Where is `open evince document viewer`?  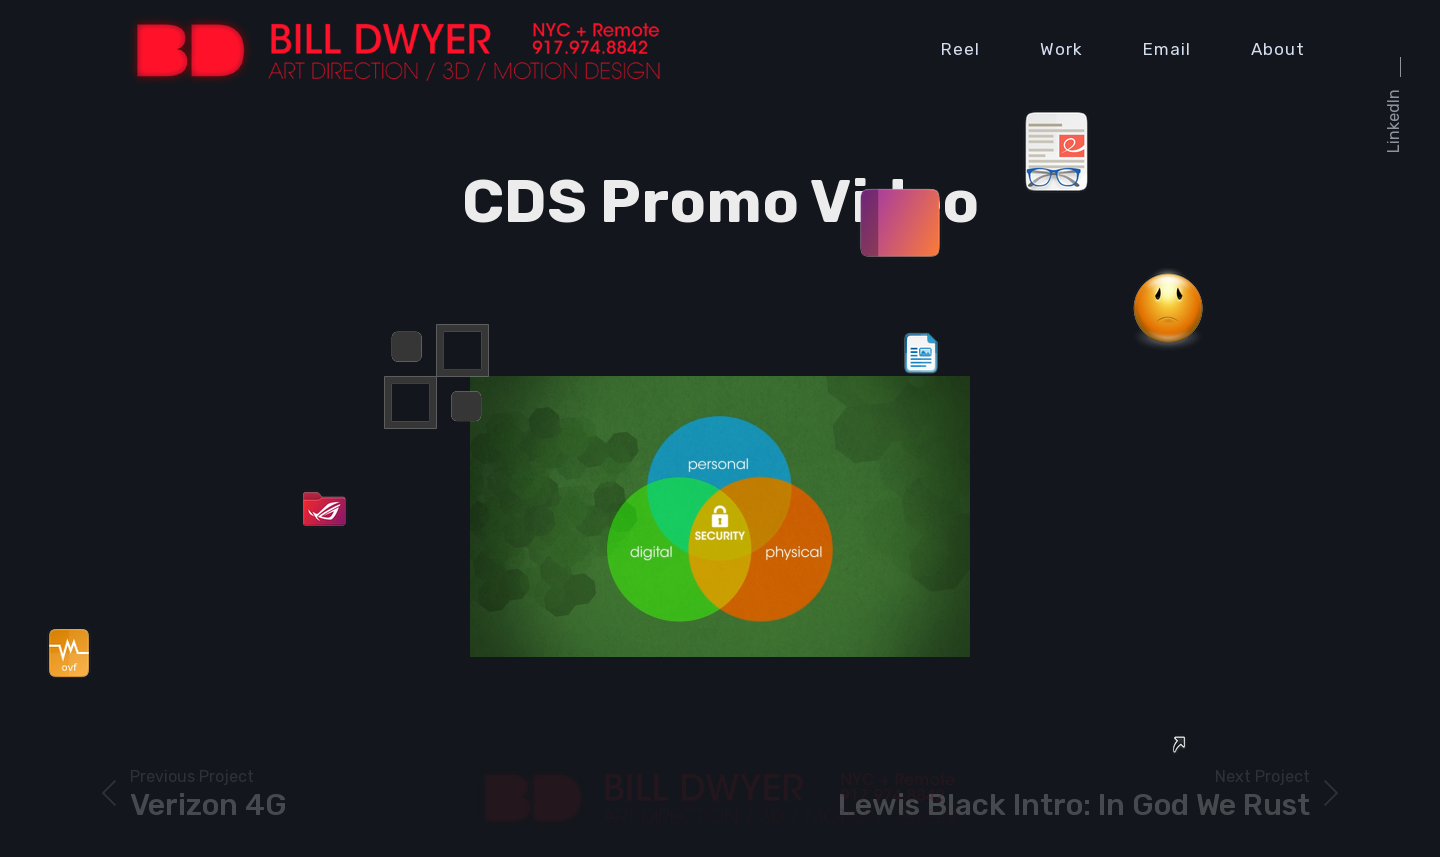
open evince document viewer is located at coordinates (1056, 151).